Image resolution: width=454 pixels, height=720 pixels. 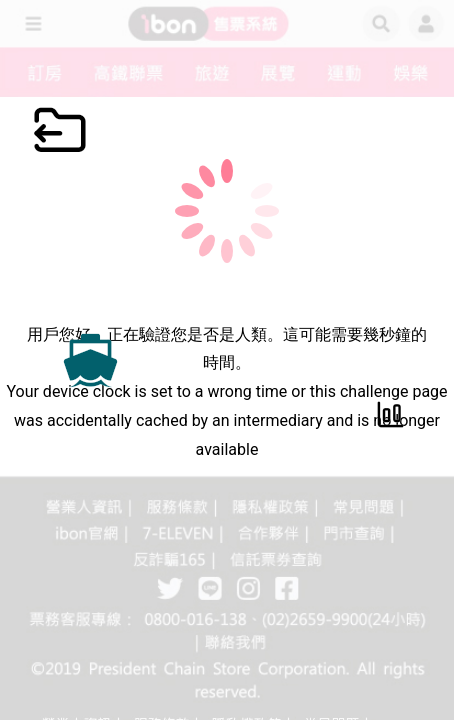 What do you see at coordinates (390, 414) in the screenshot?
I see `view analytics or statistics dashboard` at bounding box center [390, 414].